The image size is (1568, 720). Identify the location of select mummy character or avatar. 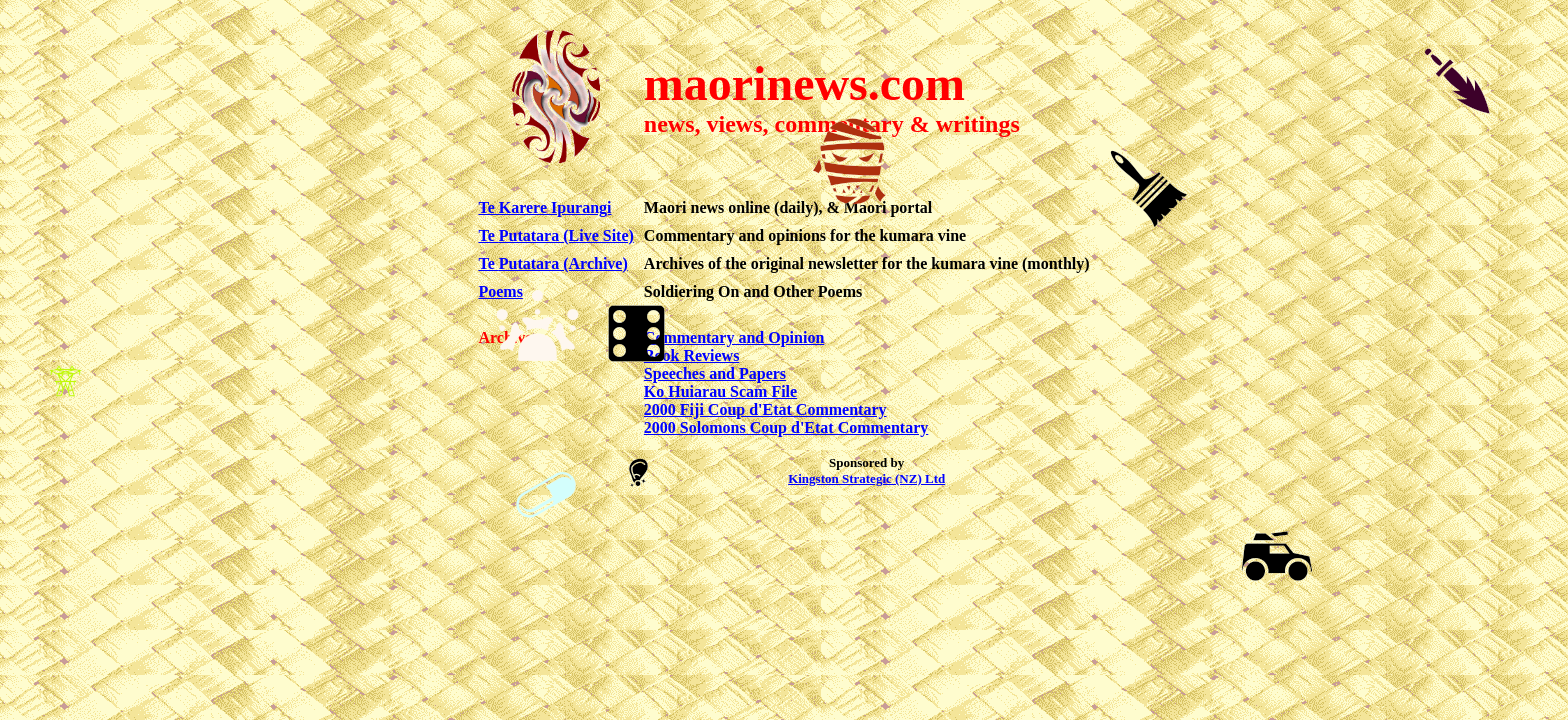
(853, 161).